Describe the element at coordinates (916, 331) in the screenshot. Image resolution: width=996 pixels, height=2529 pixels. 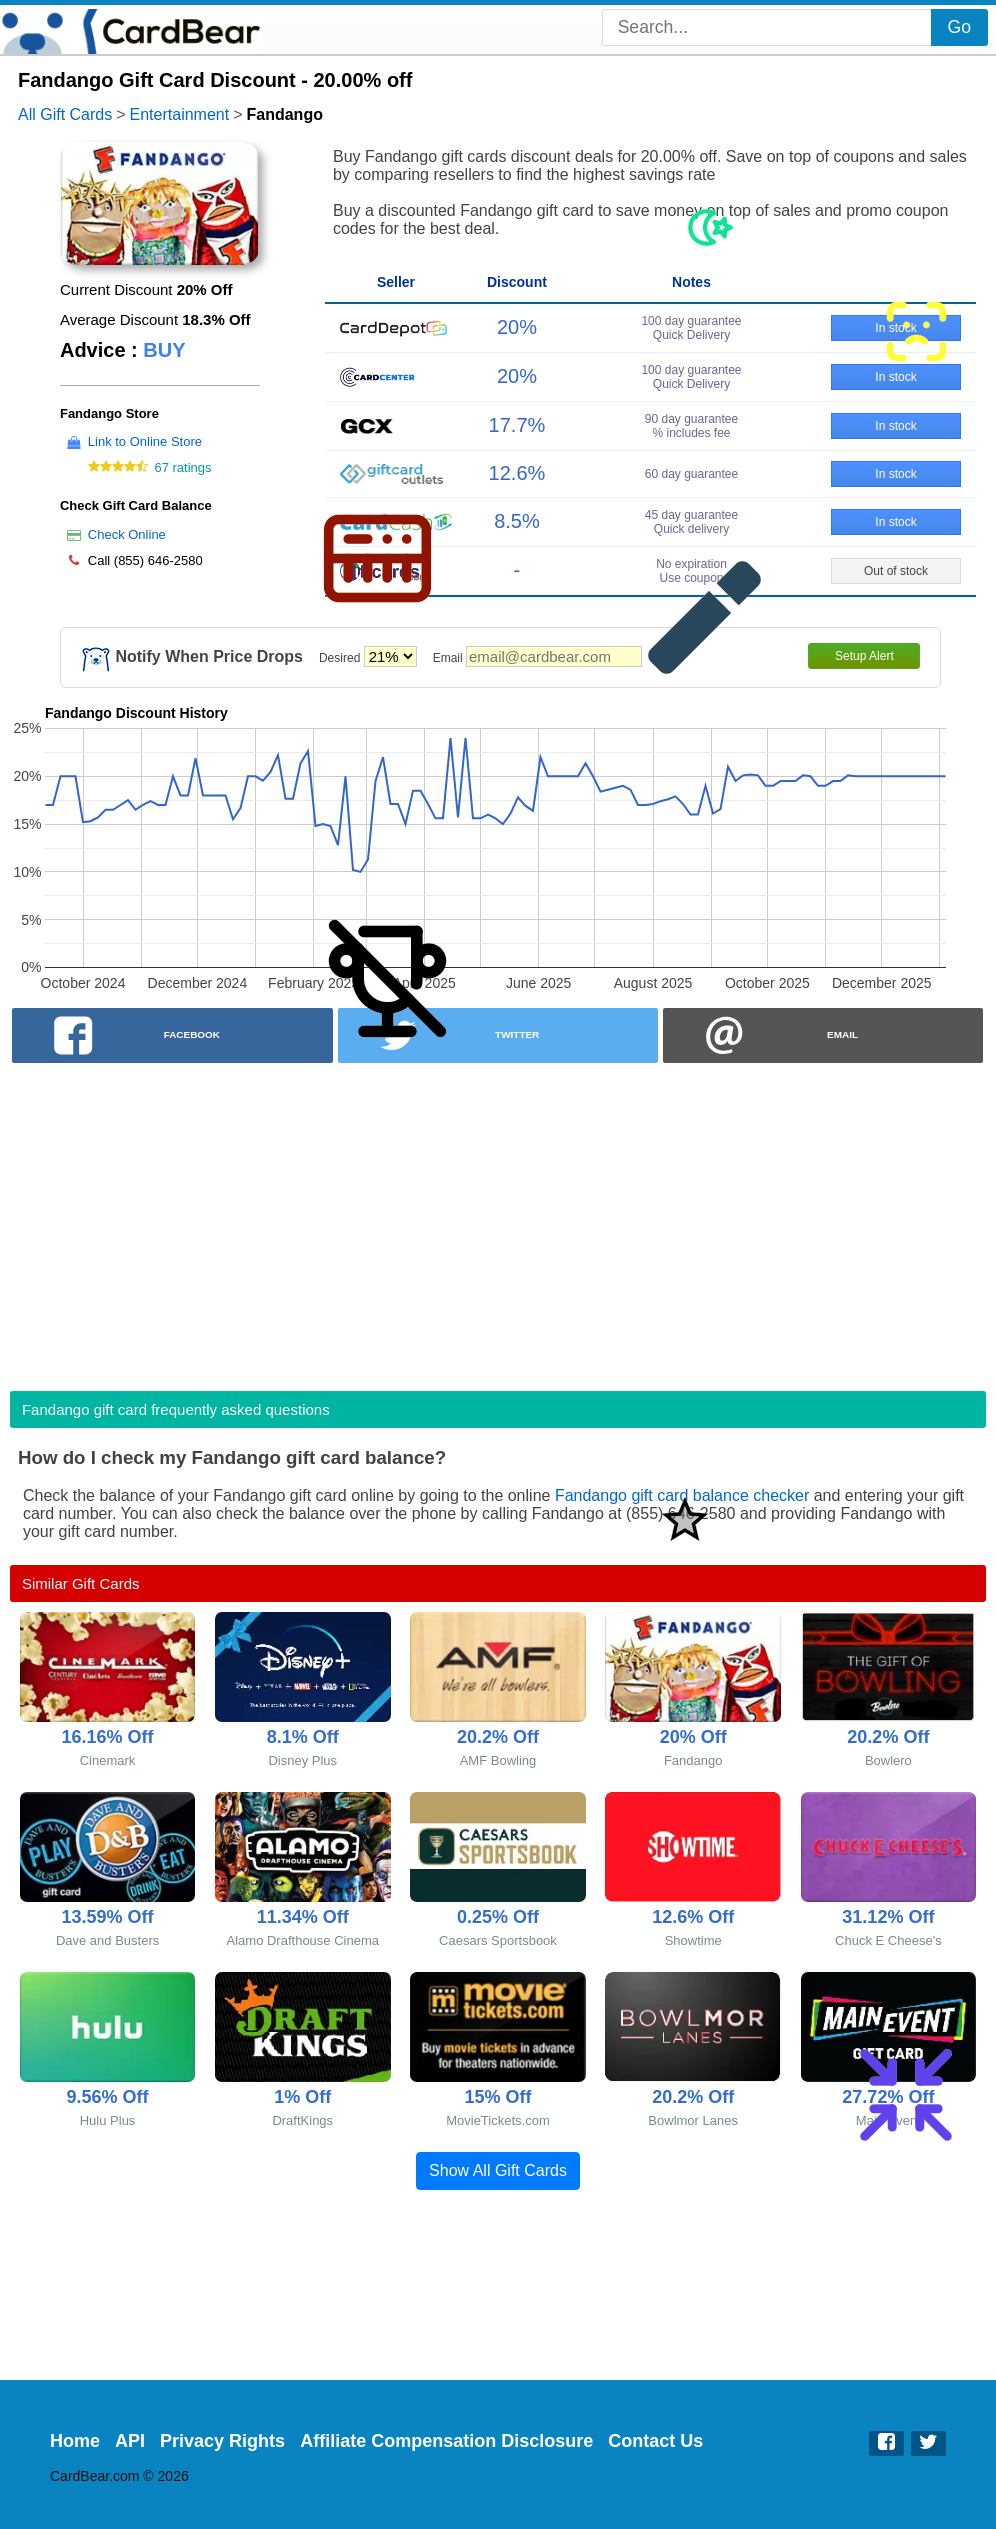
I see `face id authentication failed` at that location.